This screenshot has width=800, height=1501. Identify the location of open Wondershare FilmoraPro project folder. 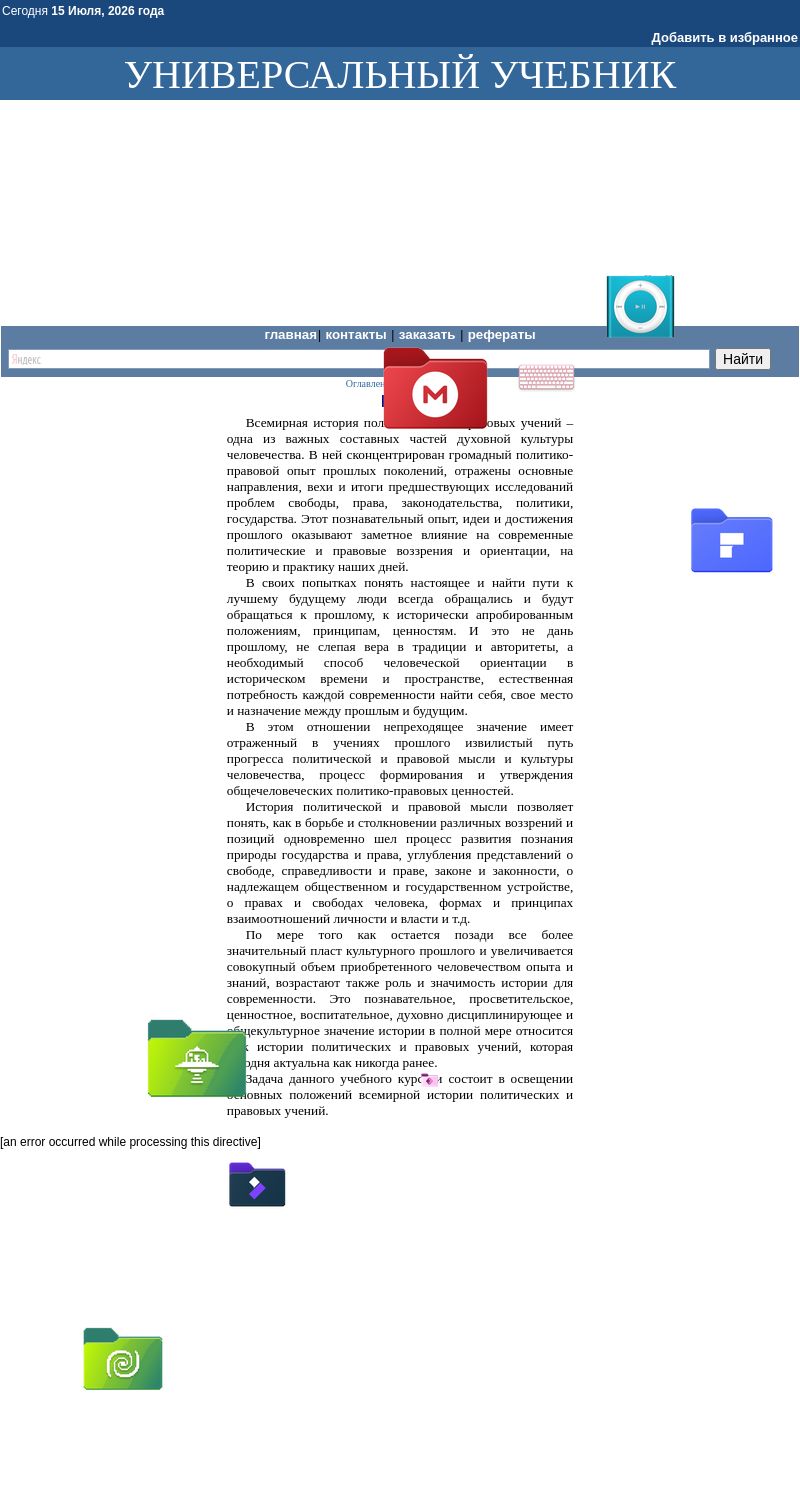
(257, 1186).